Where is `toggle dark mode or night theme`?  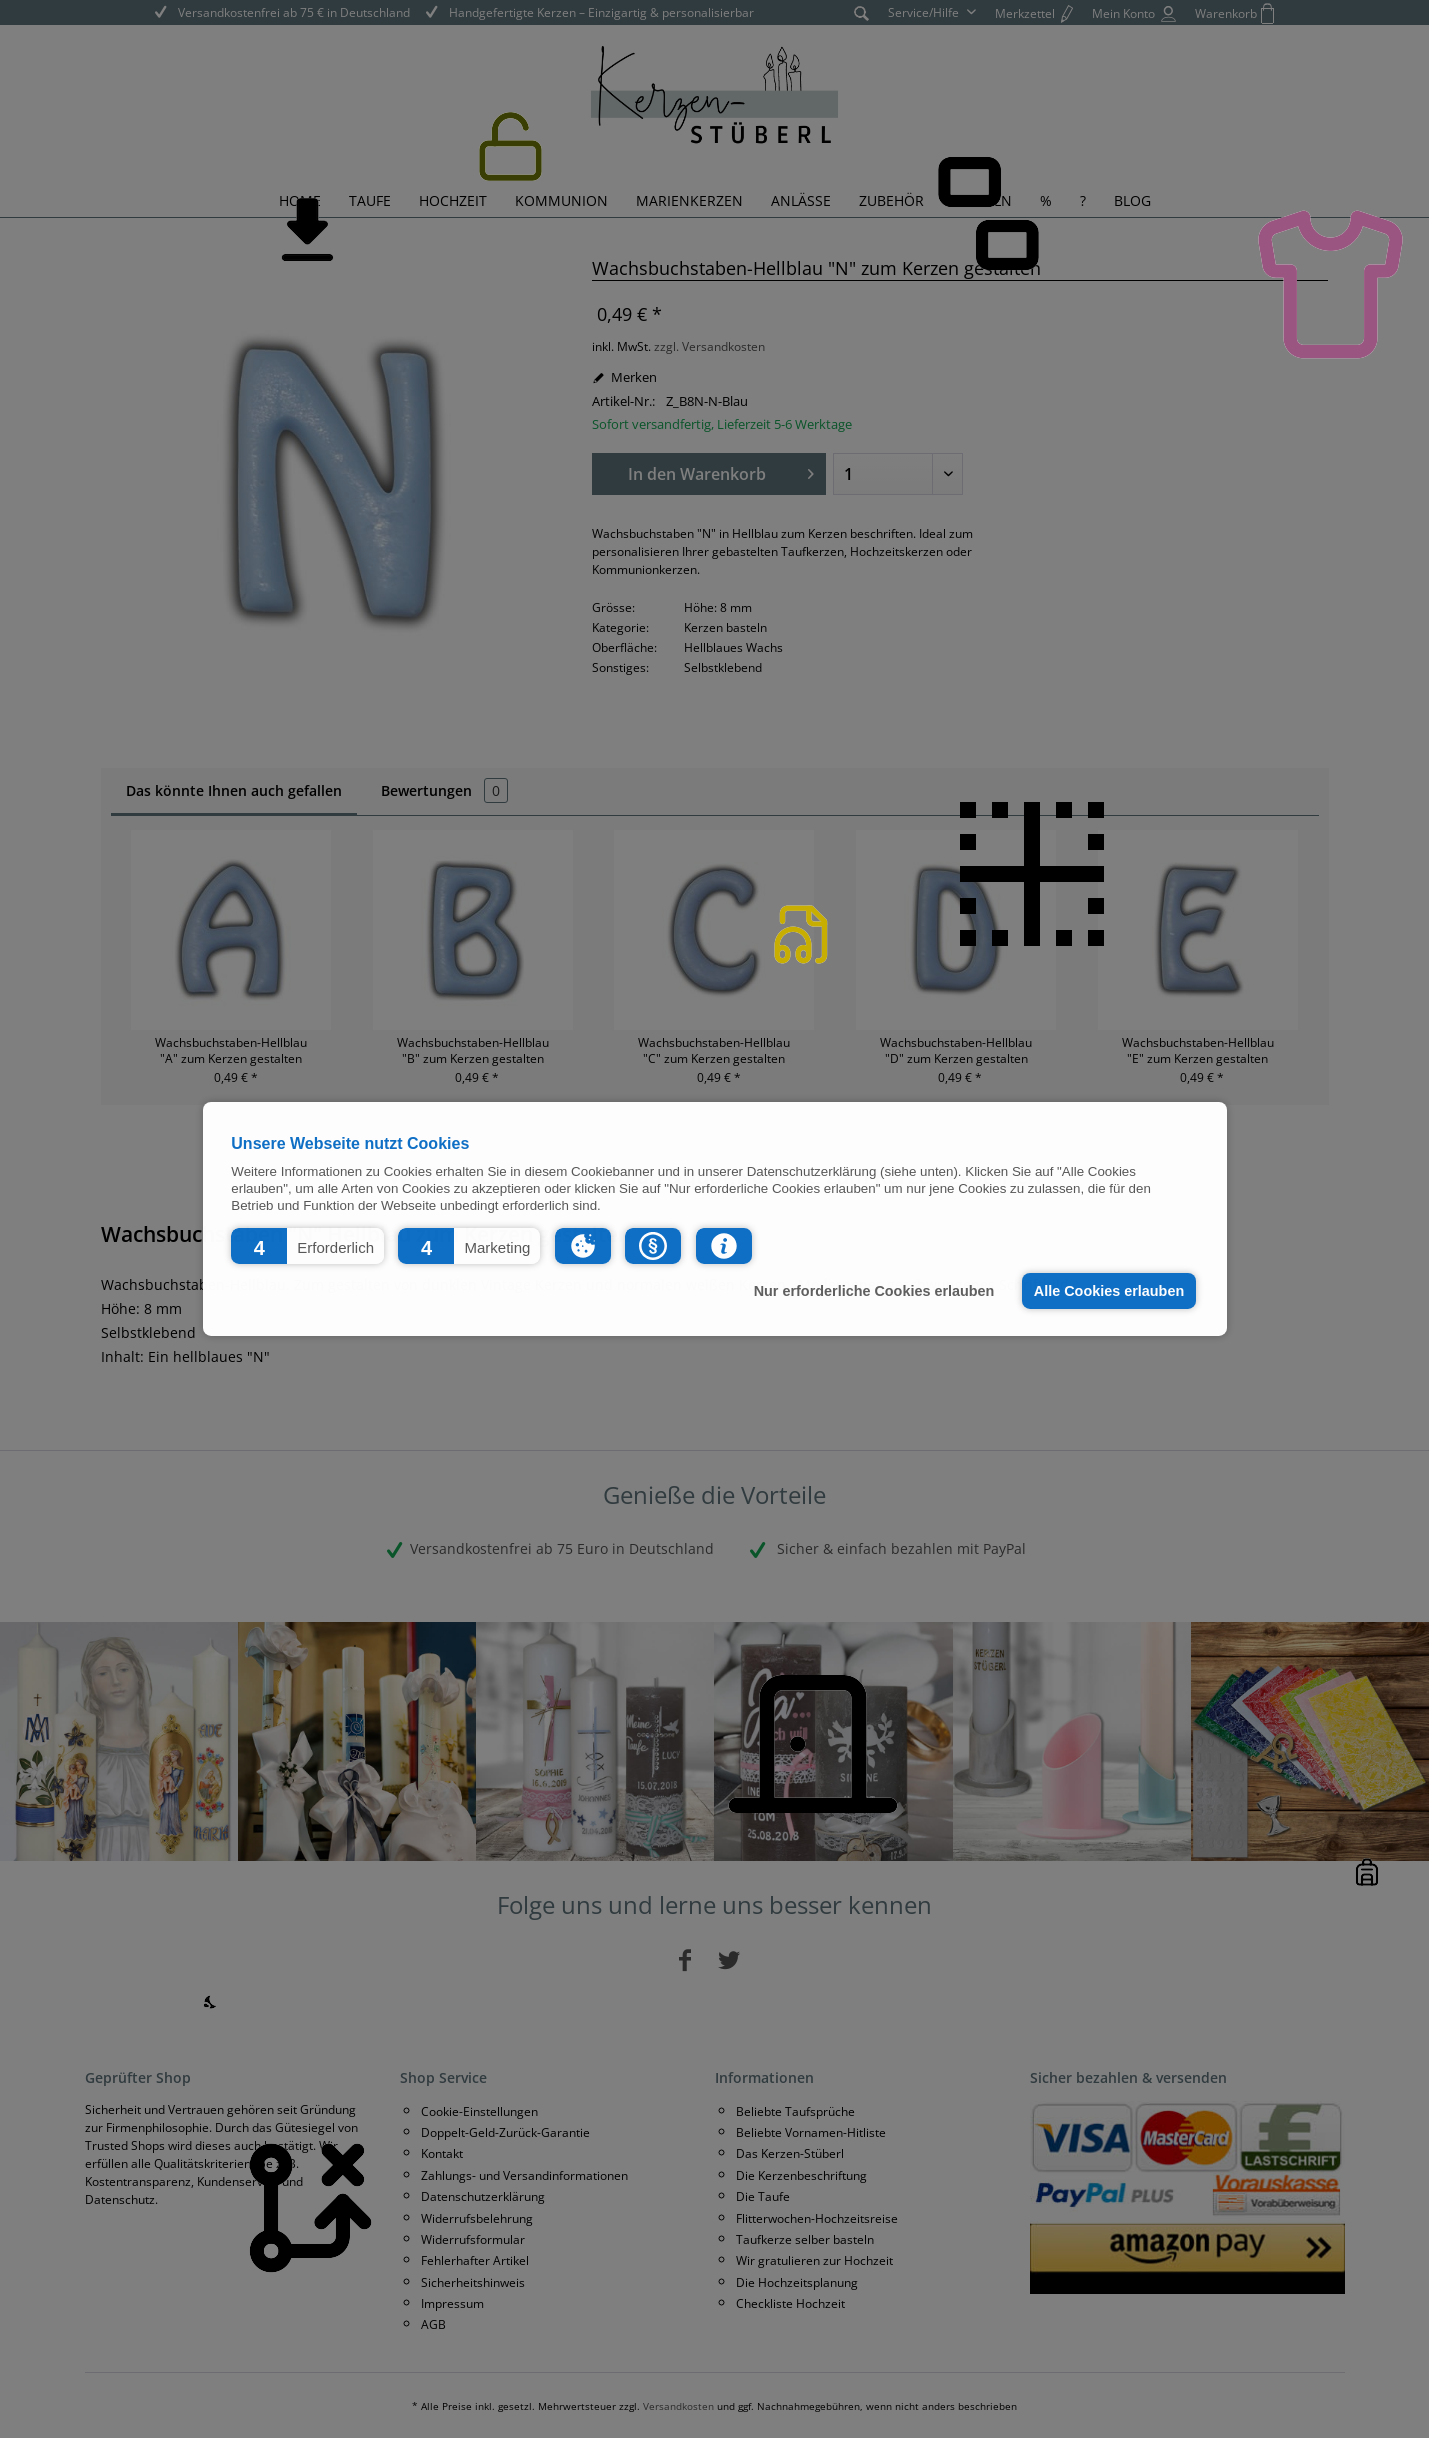 toggle dark mode or night theme is located at coordinates (211, 2002).